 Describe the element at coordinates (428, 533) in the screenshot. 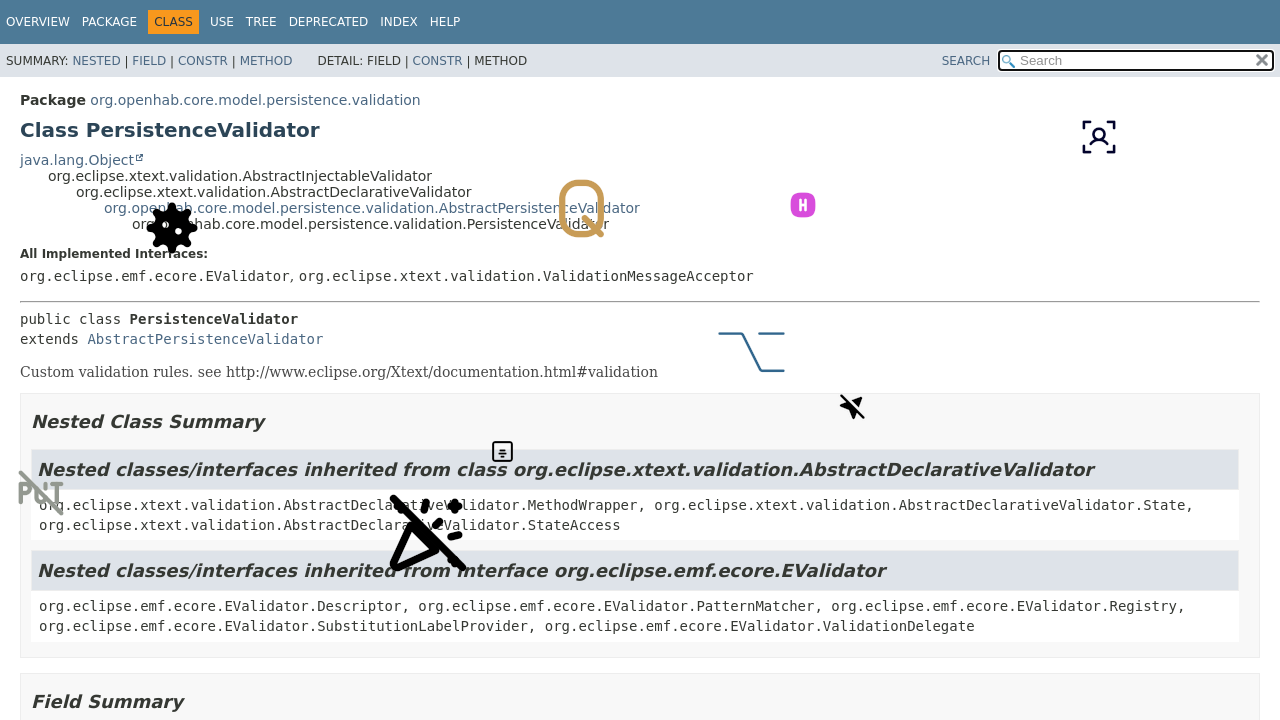

I see `disable celebration effects` at that location.